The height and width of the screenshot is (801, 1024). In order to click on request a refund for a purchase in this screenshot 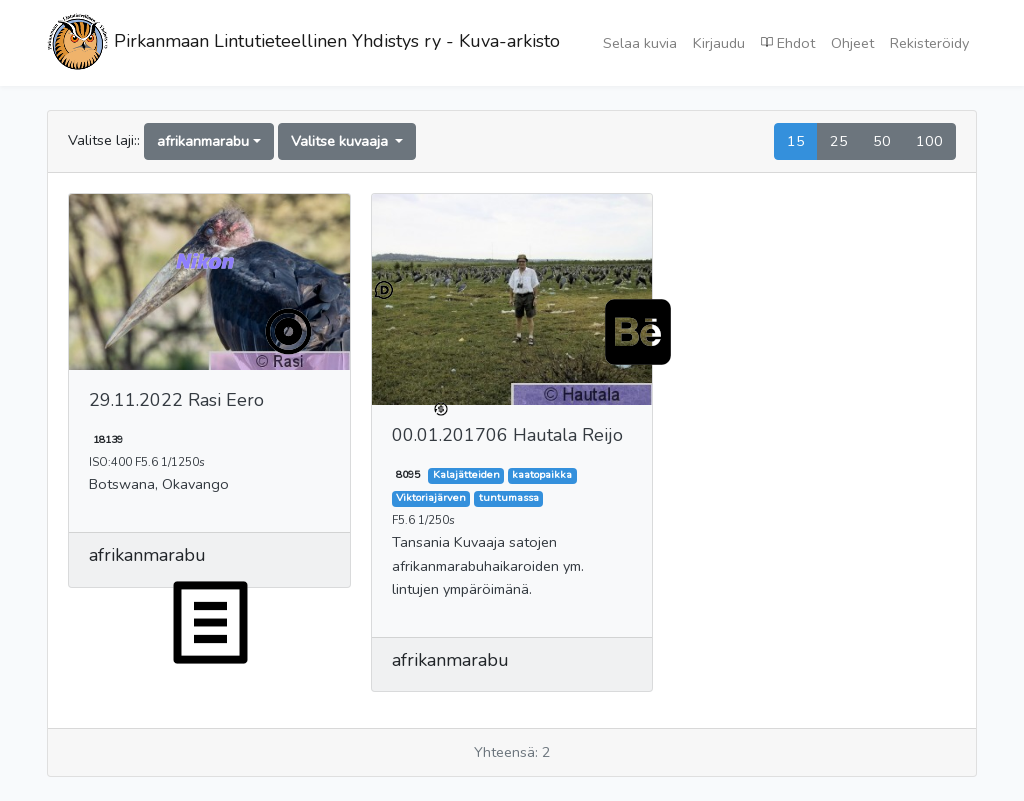, I will do `click(441, 409)`.